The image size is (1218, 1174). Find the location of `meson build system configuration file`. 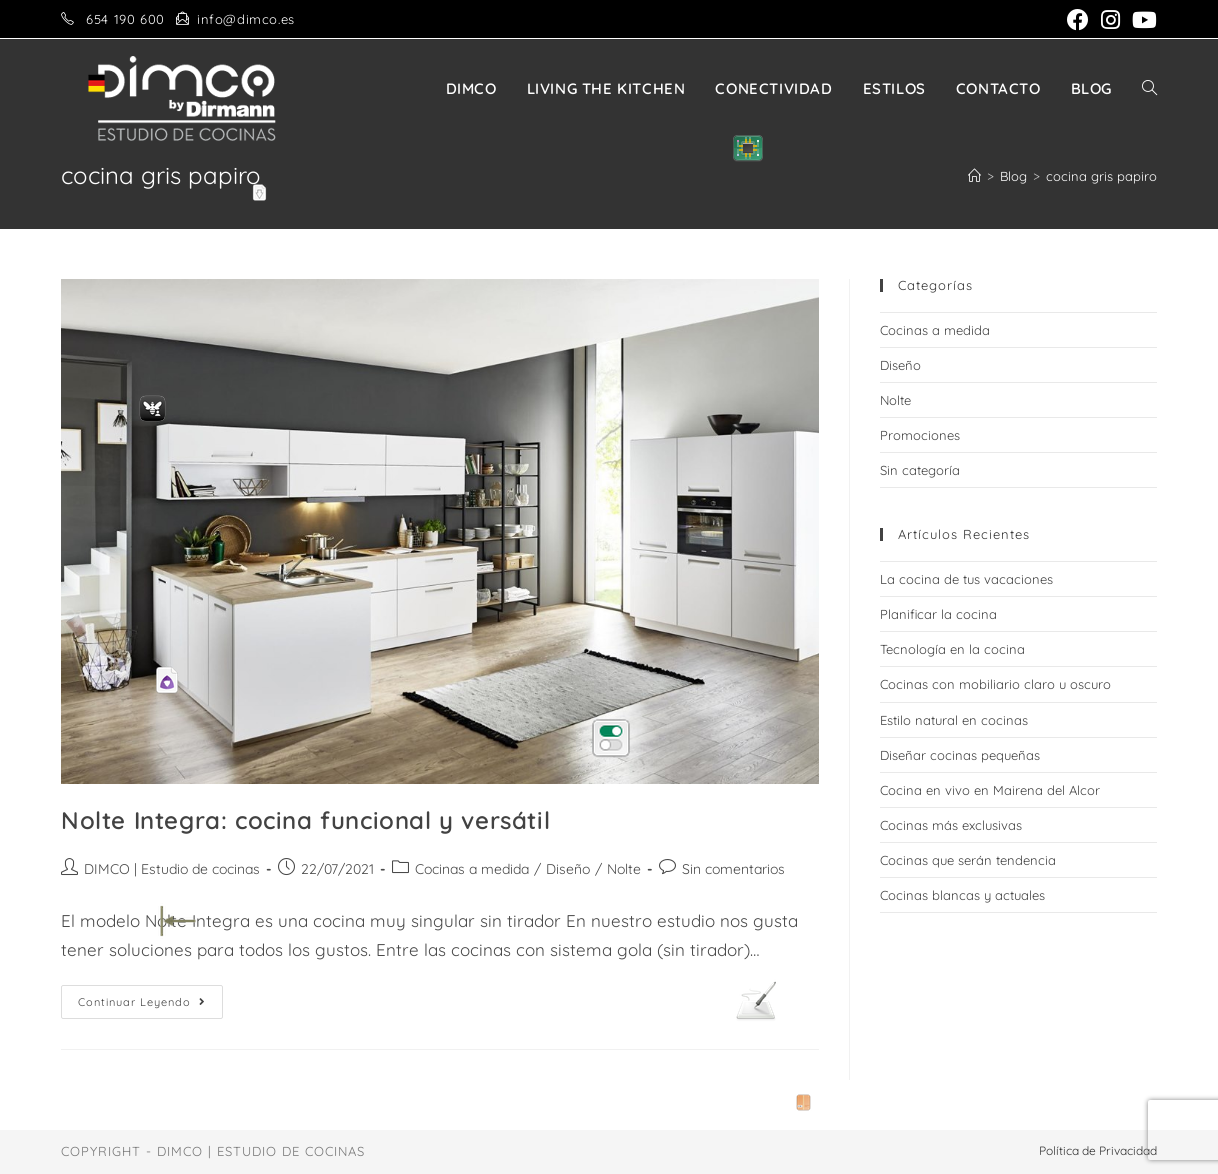

meson build system configuration file is located at coordinates (167, 680).